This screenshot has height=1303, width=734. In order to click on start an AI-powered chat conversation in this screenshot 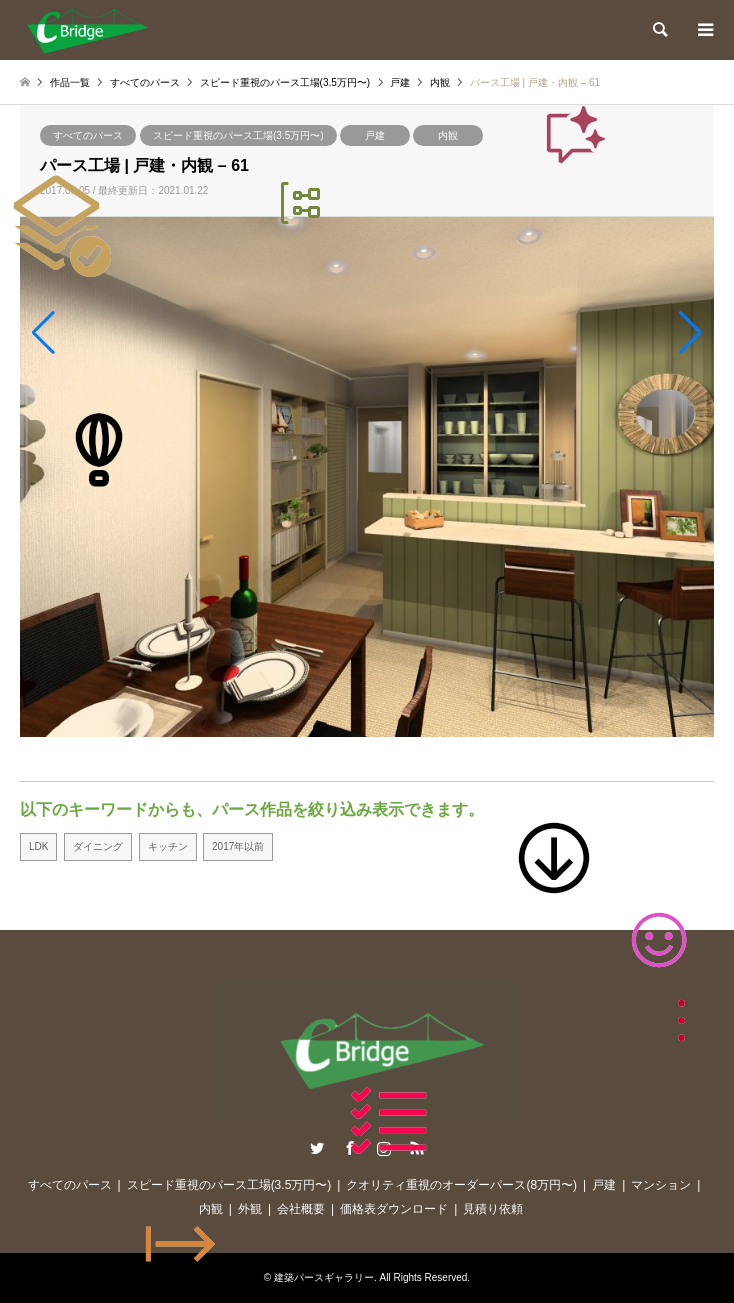, I will do `click(574, 137)`.